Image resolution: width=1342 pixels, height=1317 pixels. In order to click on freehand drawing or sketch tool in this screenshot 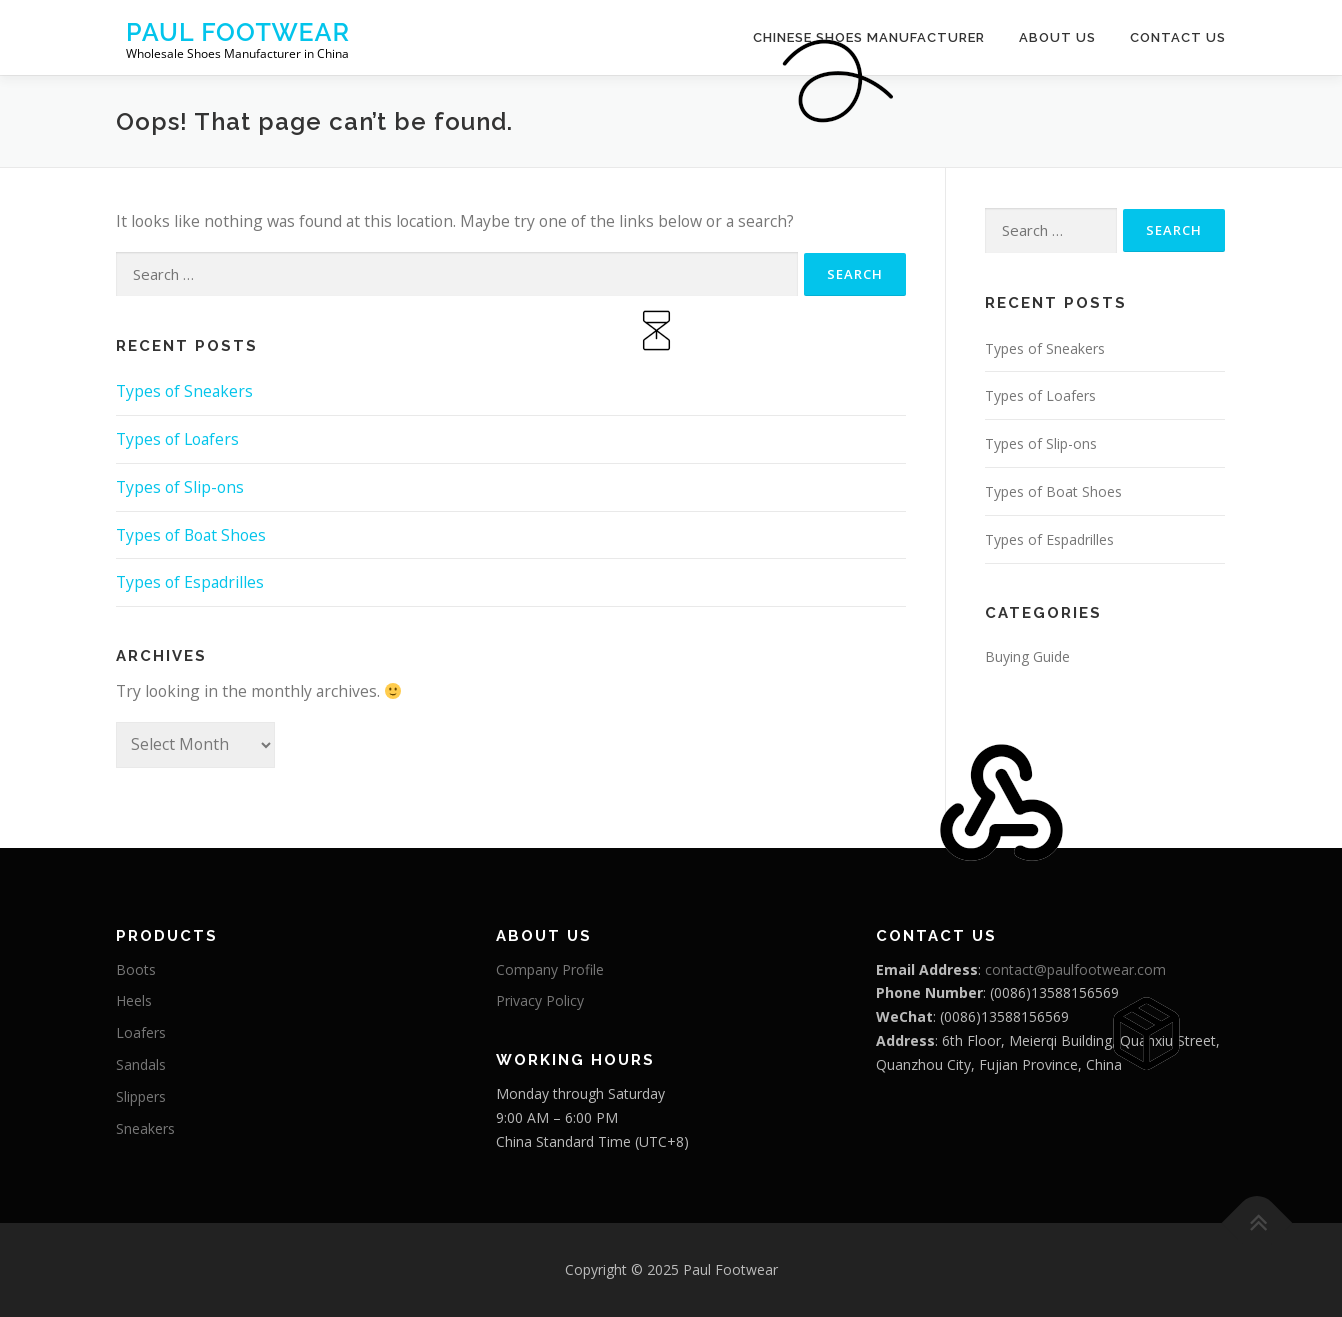, I will do `click(832, 81)`.